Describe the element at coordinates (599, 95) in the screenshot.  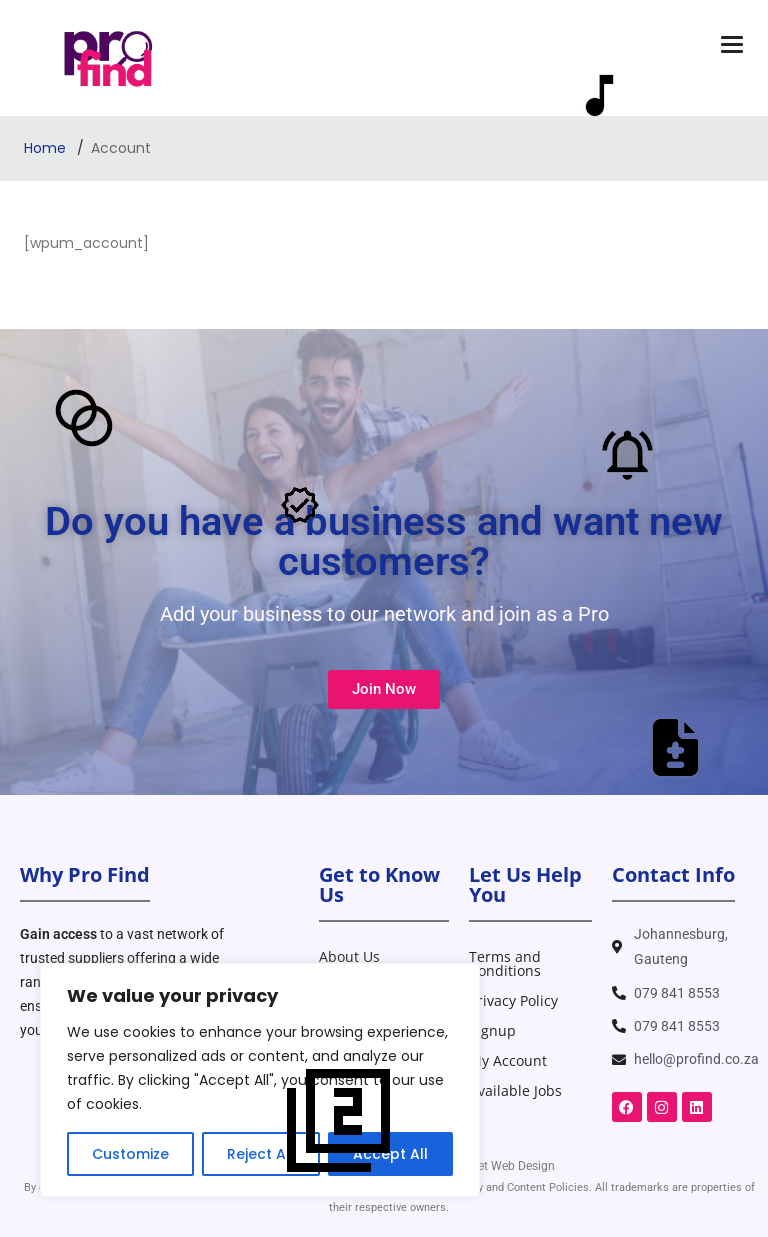
I see `play or access audio content` at that location.